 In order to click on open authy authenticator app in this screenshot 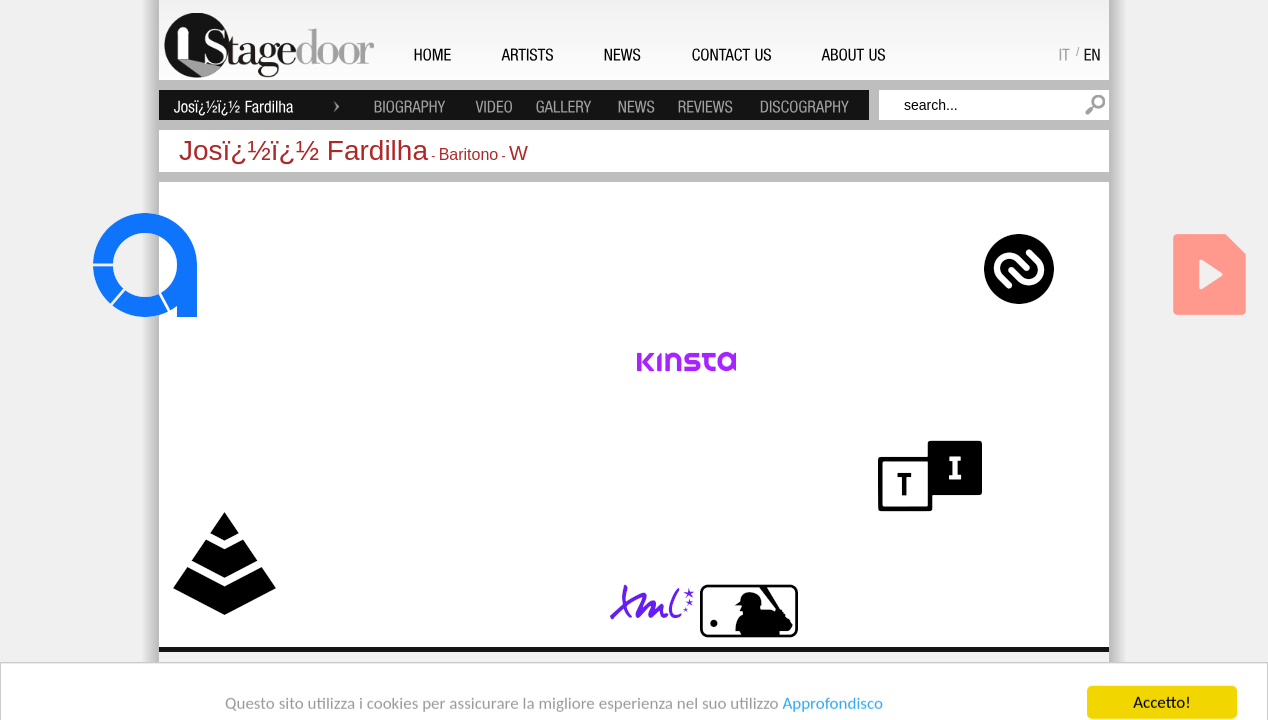, I will do `click(1019, 269)`.